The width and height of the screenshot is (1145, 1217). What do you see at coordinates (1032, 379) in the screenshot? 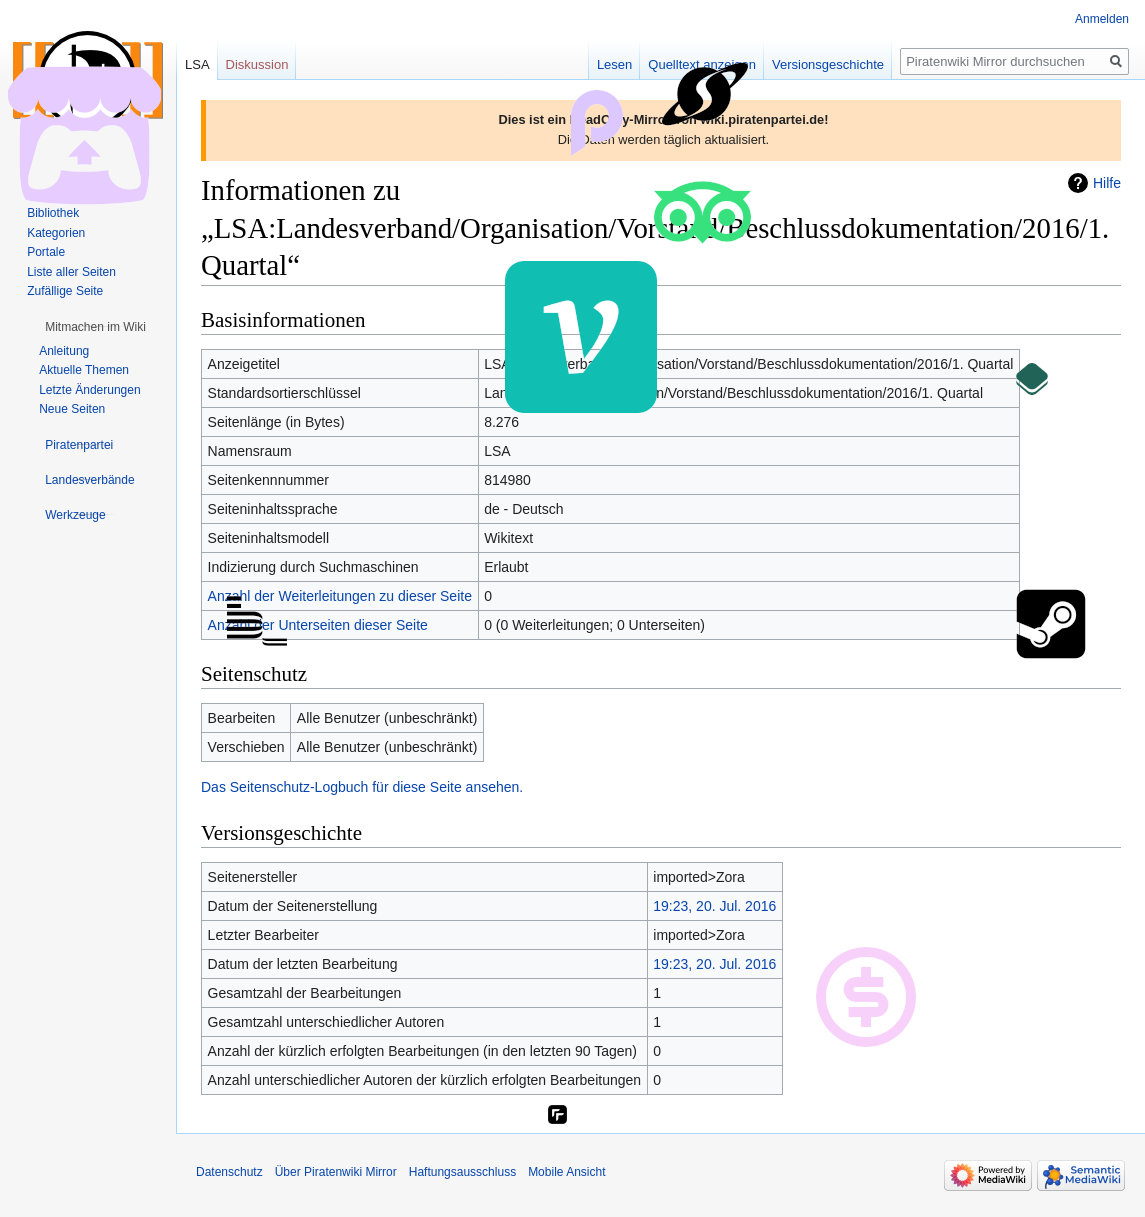
I see `openlayers mapping library logo` at bounding box center [1032, 379].